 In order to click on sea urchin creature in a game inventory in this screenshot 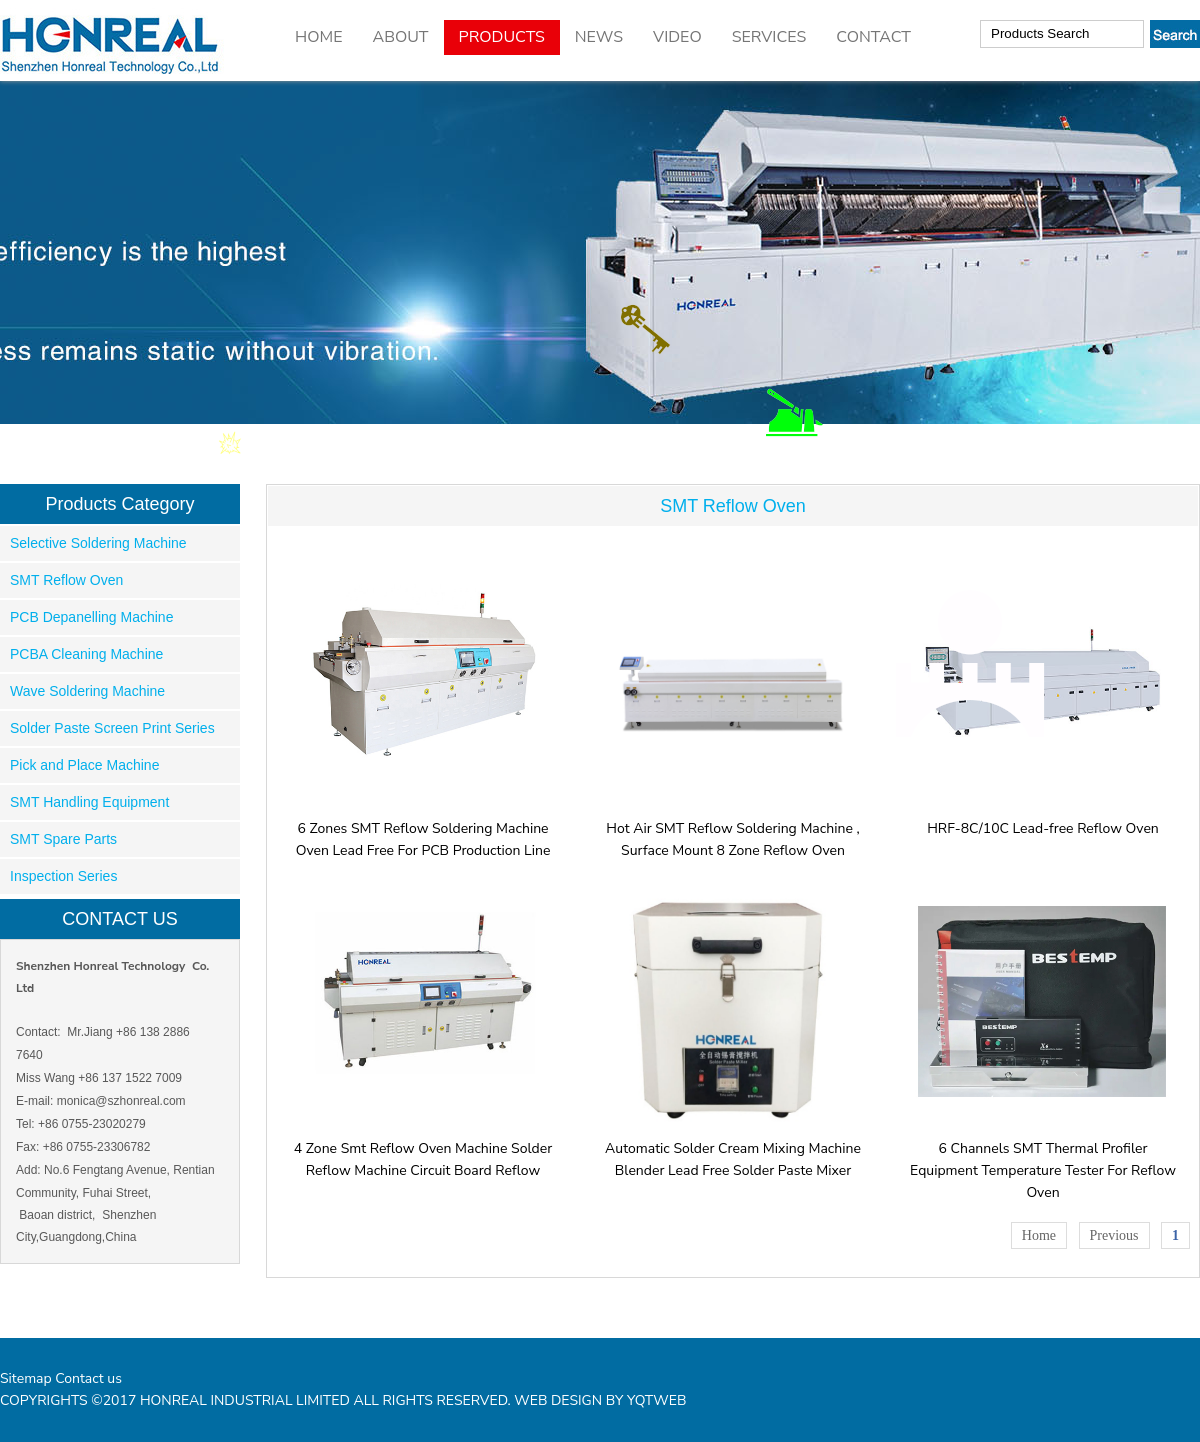, I will do `click(230, 443)`.